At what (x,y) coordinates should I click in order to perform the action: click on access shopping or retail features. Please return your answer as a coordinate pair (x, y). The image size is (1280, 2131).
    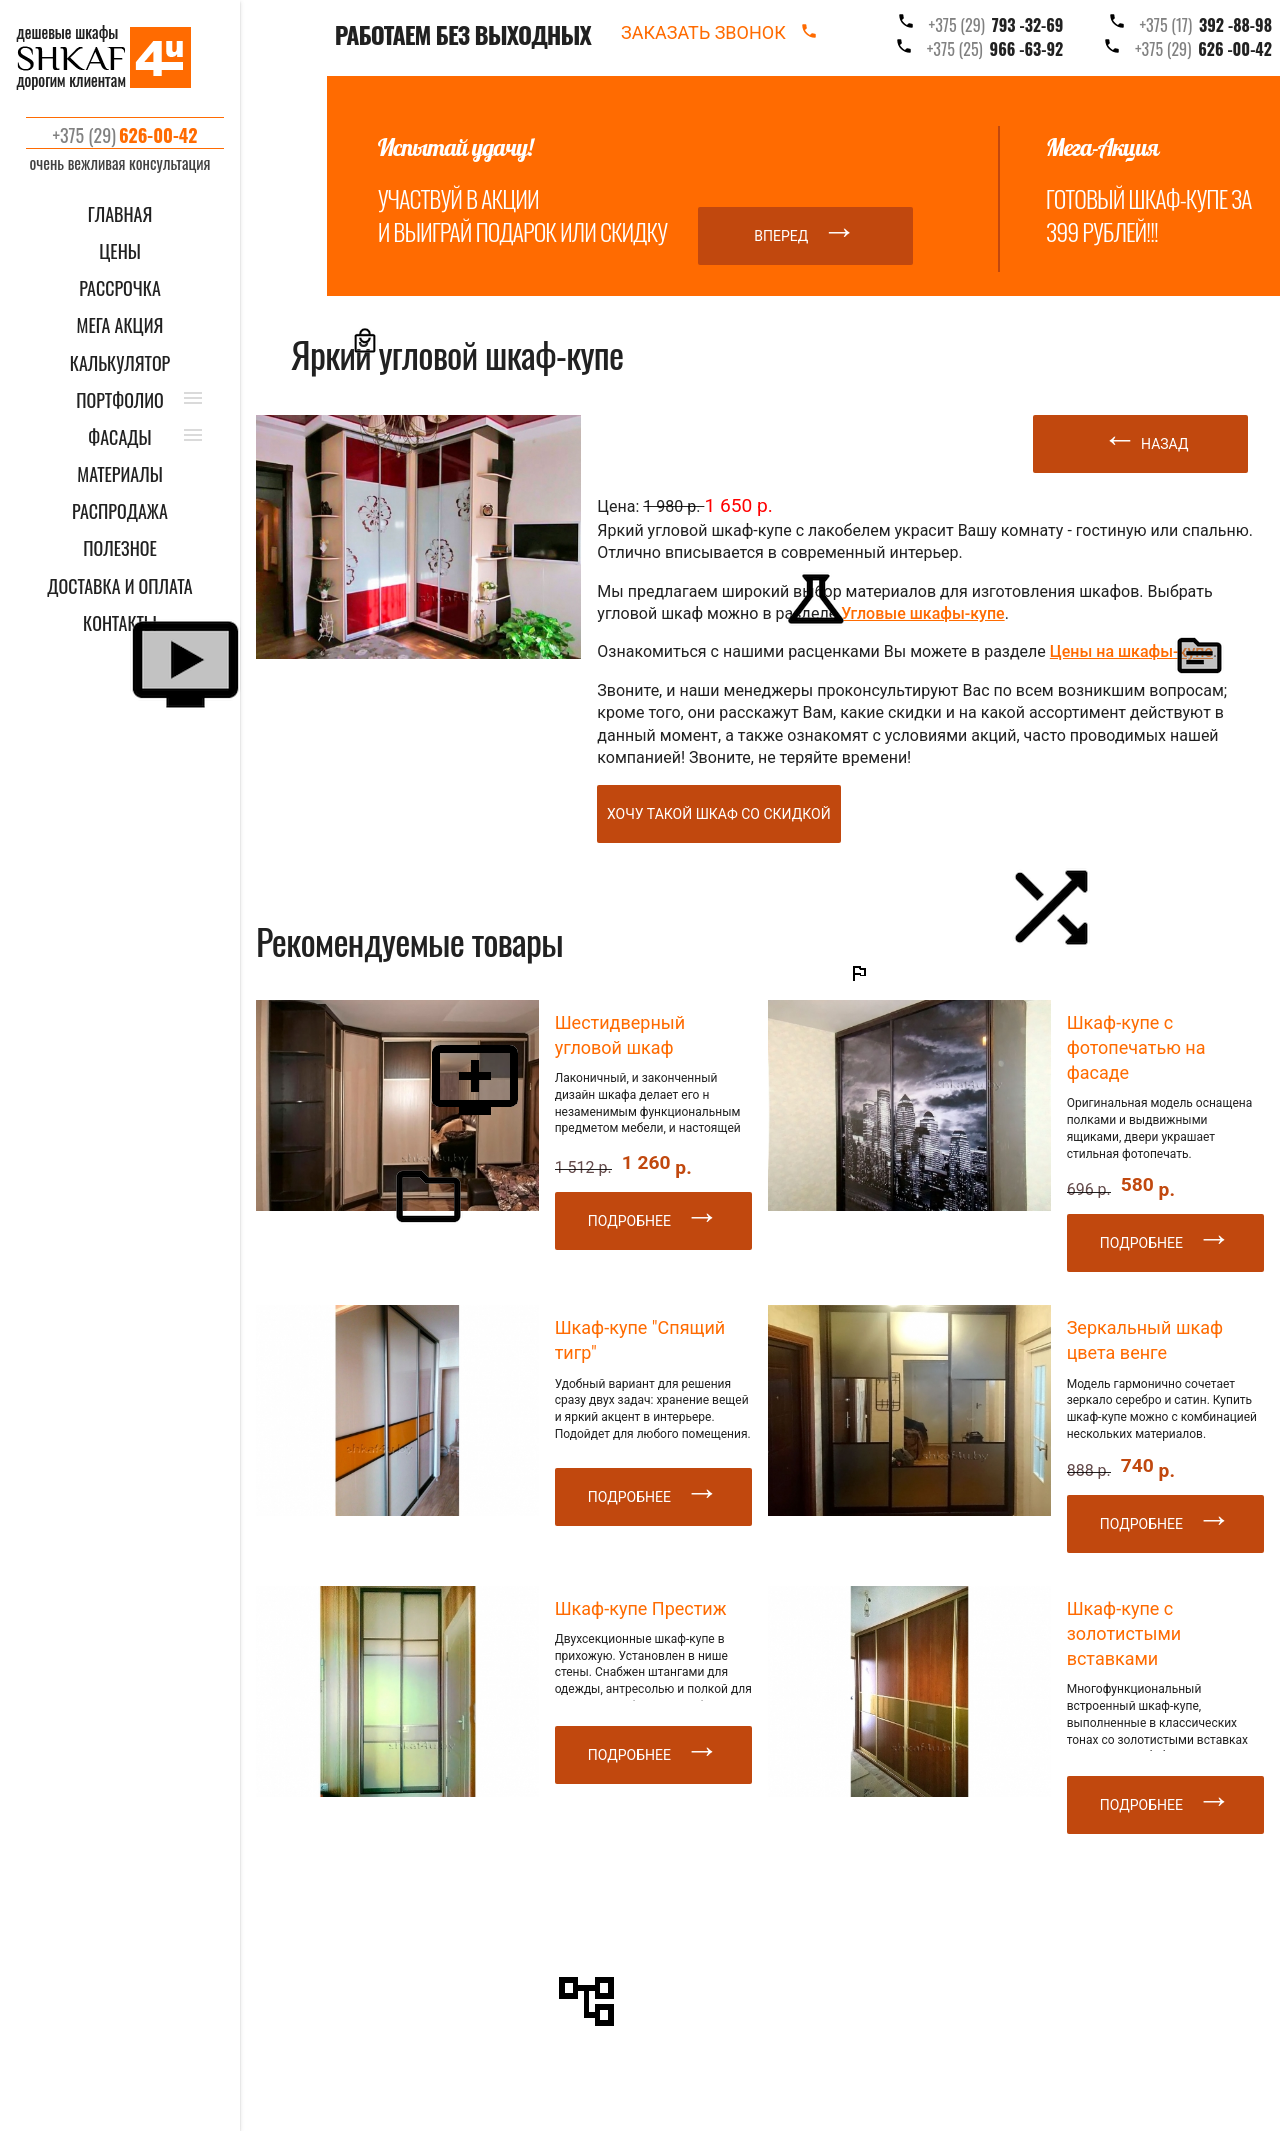
    Looking at the image, I should click on (365, 341).